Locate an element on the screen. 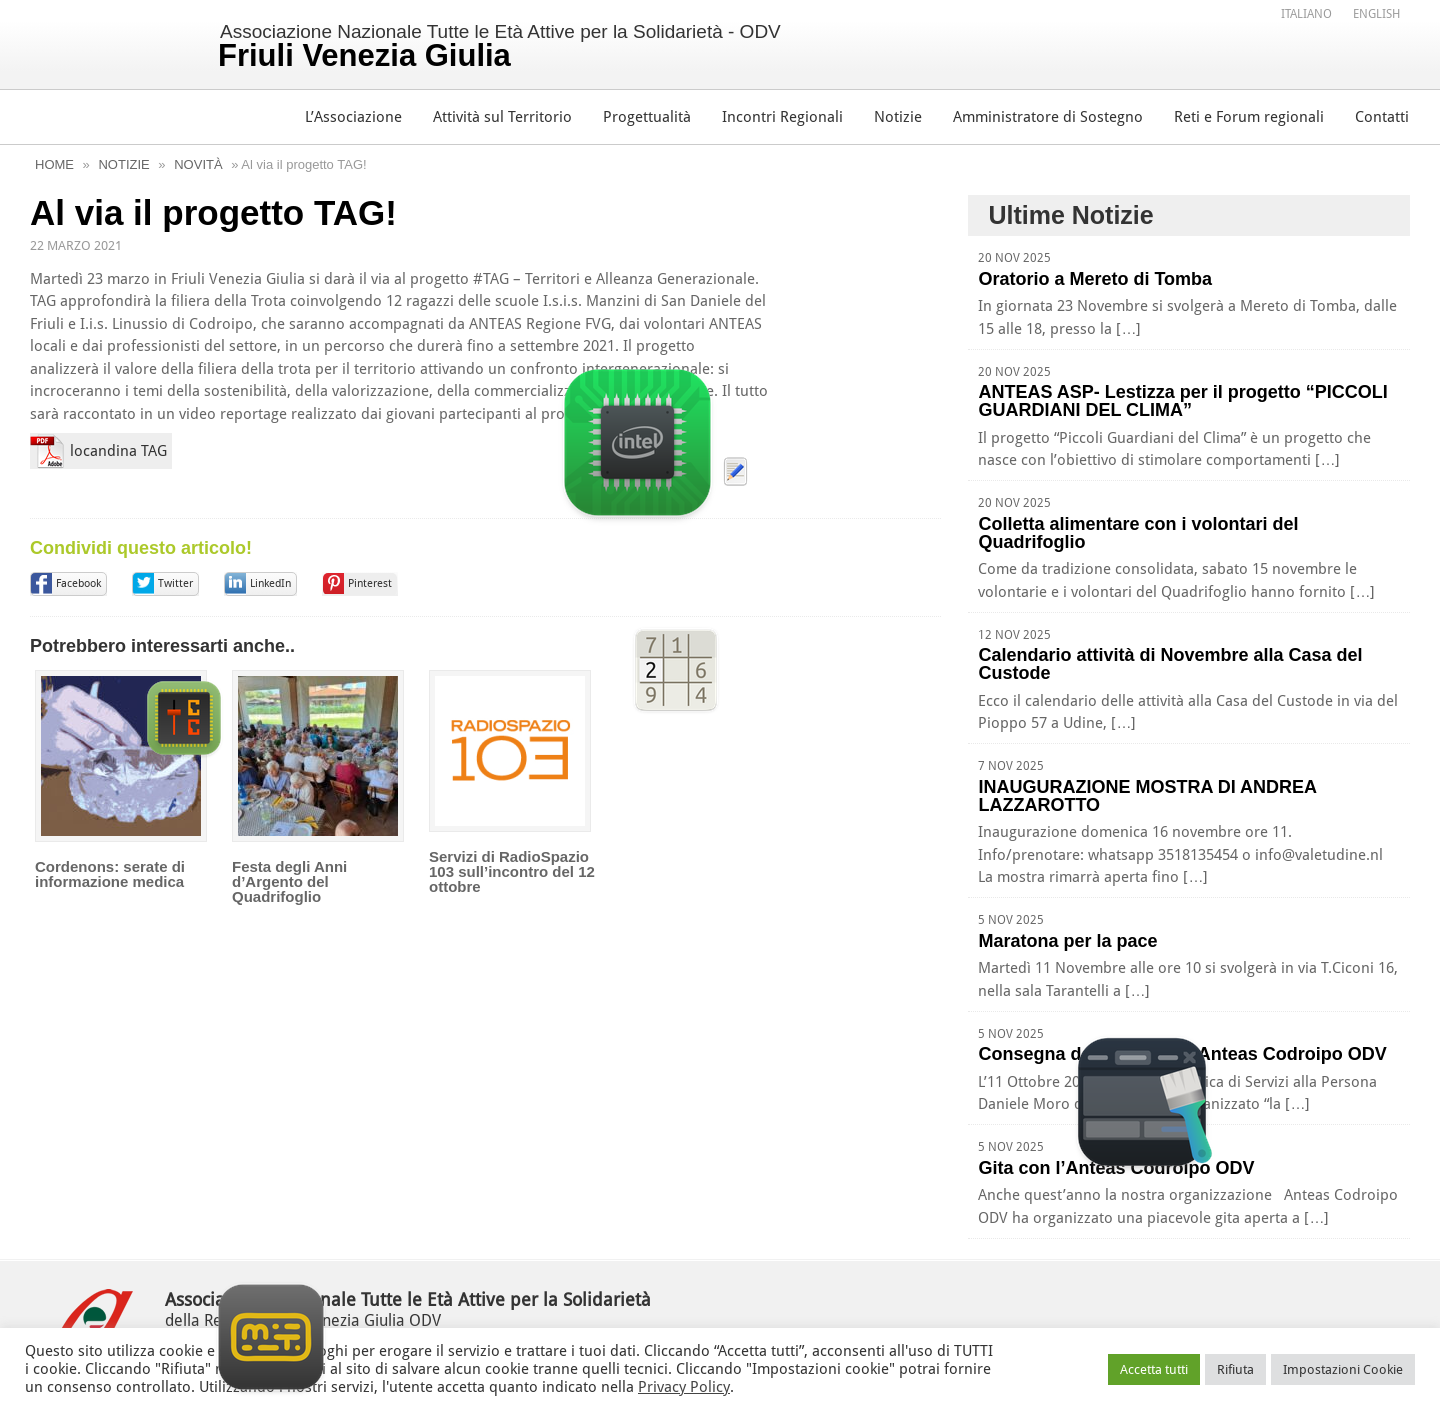 The height and width of the screenshot is (1410, 1440). open monkeytype typing test app is located at coordinates (271, 1337).